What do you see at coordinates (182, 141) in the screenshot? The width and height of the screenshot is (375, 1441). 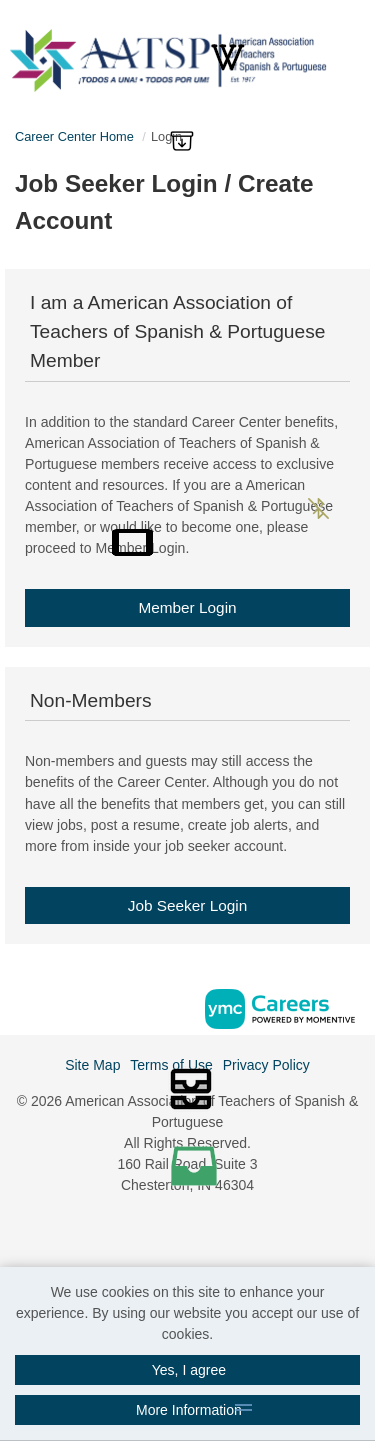 I see `archive or move item to storage` at bounding box center [182, 141].